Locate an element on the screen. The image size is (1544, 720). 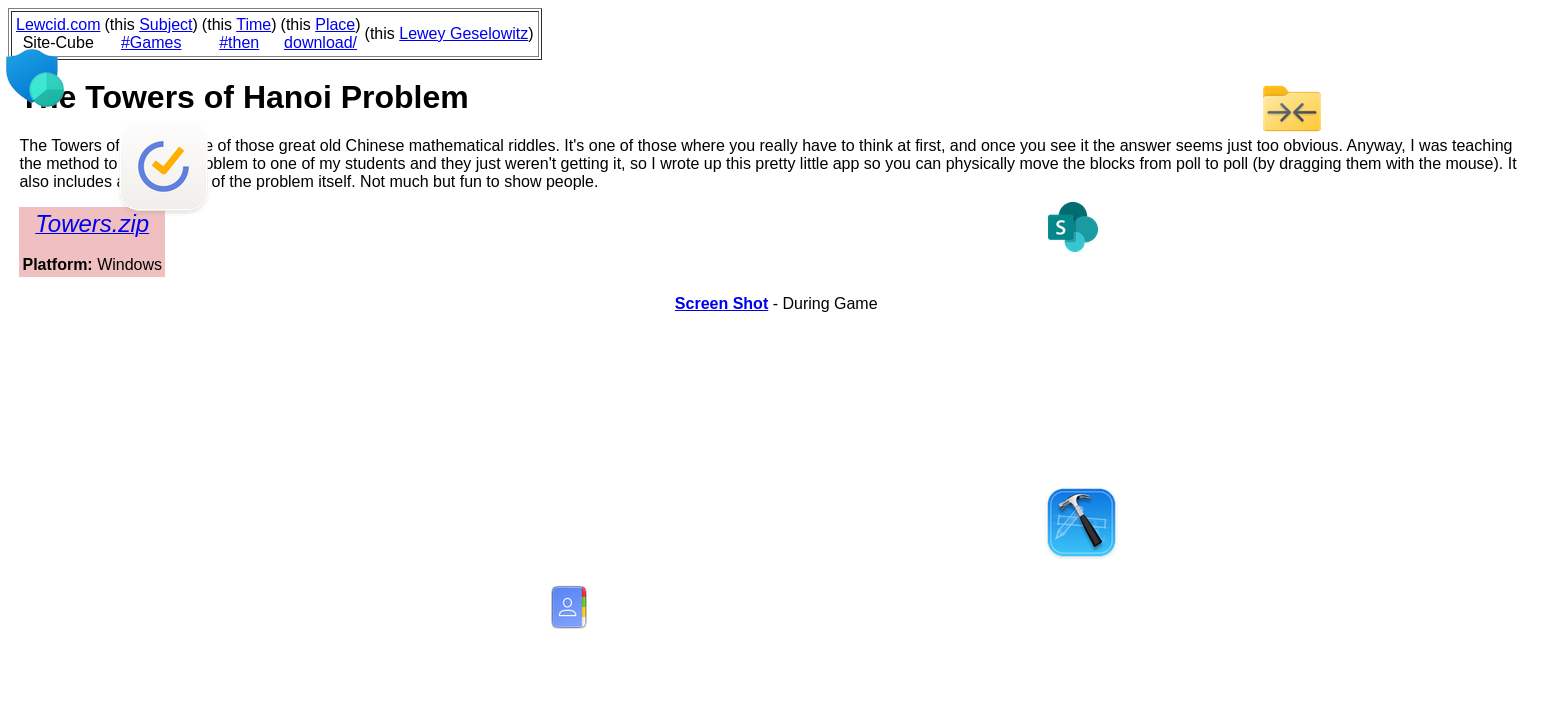
open Microsoft SharePoint app is located at coordinates (1073, 227).